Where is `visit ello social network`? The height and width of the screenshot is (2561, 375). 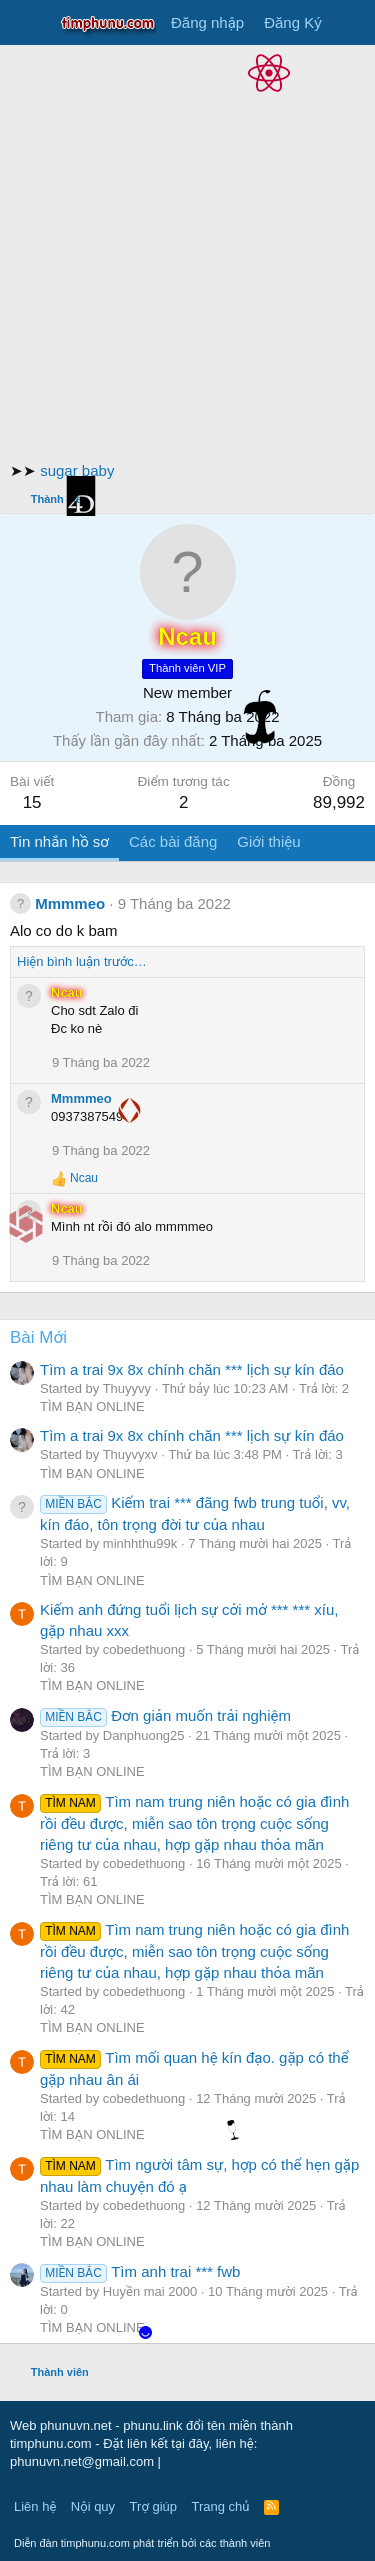 visit ello social network is located at coordinates (145, 2332).